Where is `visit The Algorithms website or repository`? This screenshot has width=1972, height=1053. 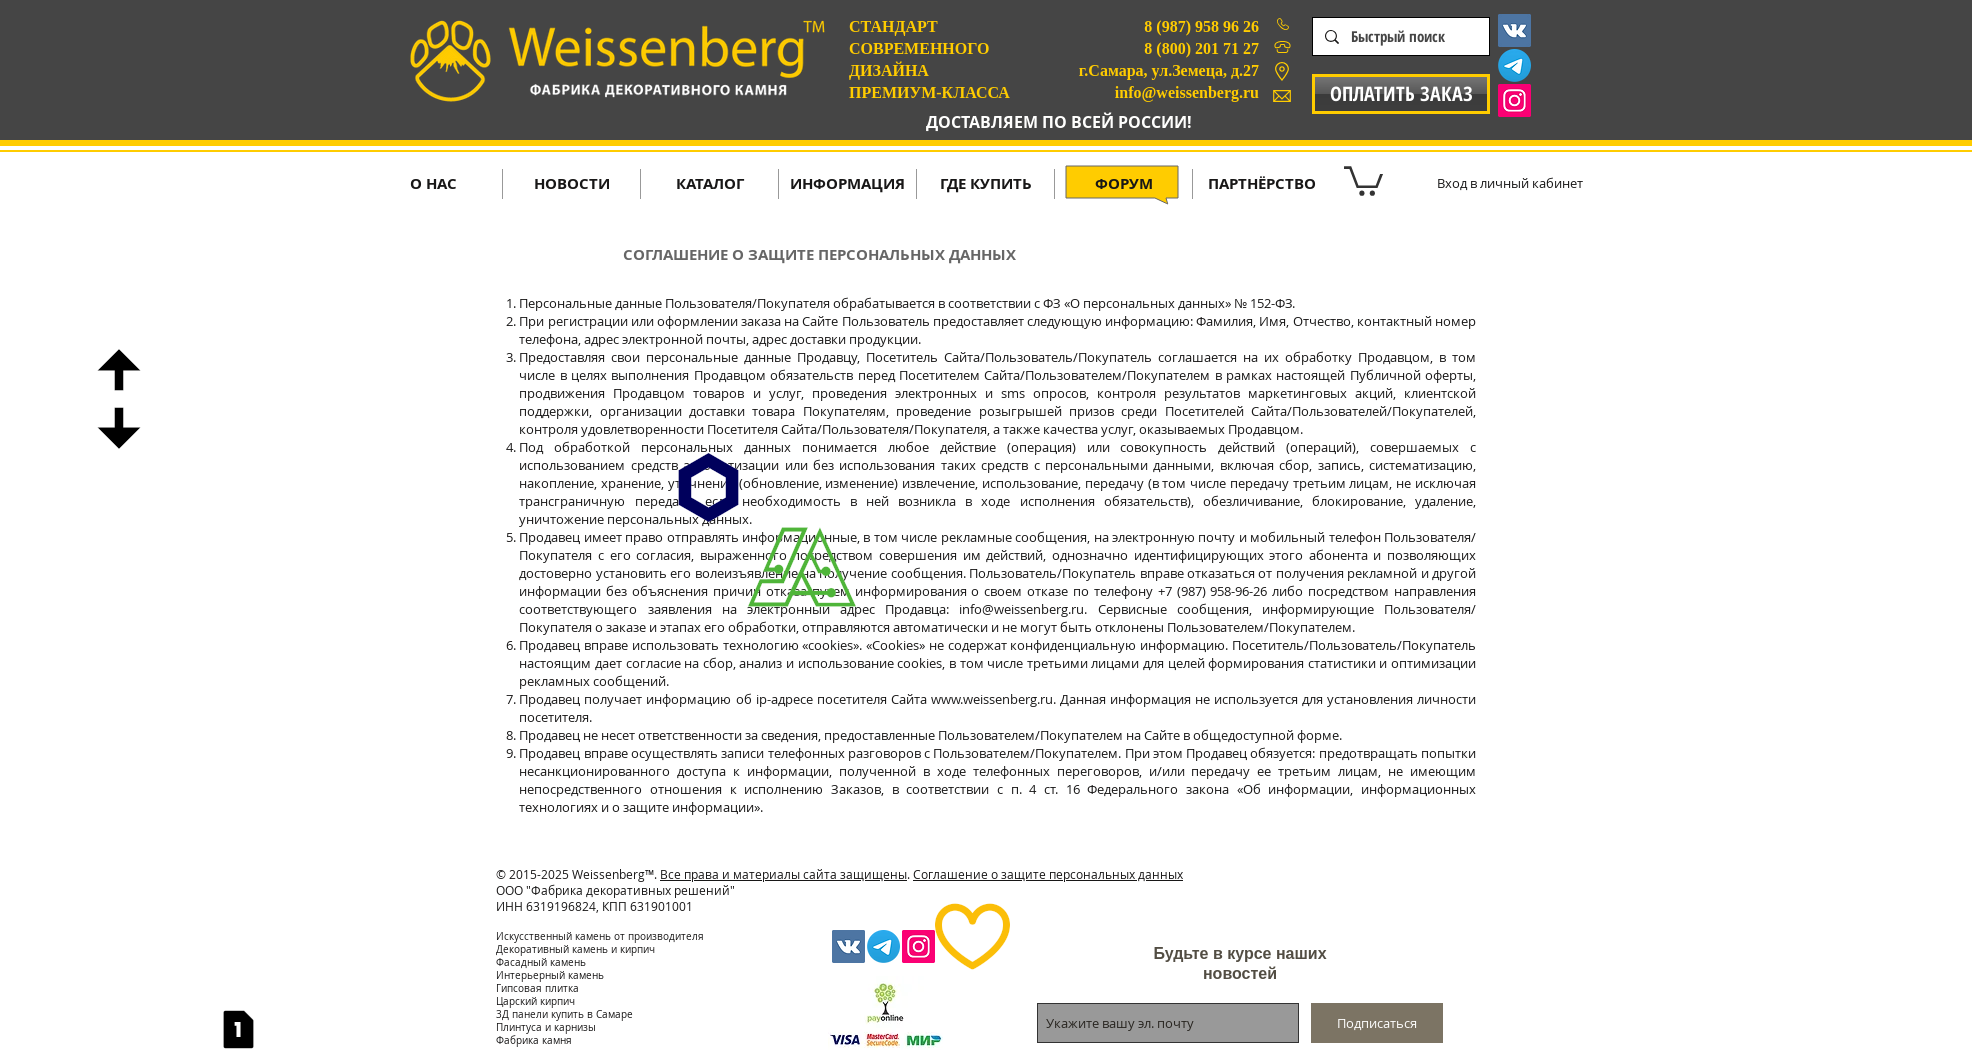
visit The Algorithms website or repository is located at coordinates (802, 567).